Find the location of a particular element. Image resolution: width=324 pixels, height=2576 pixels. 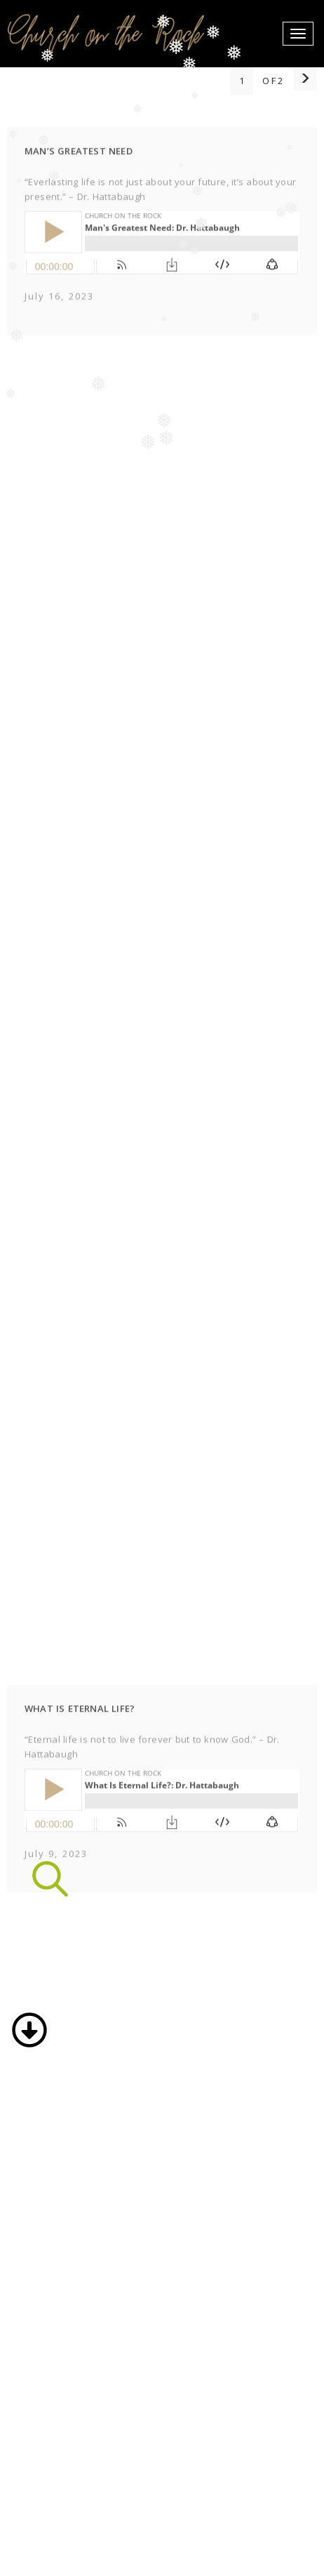

download a file or content is located at coordinates (29, 2030).